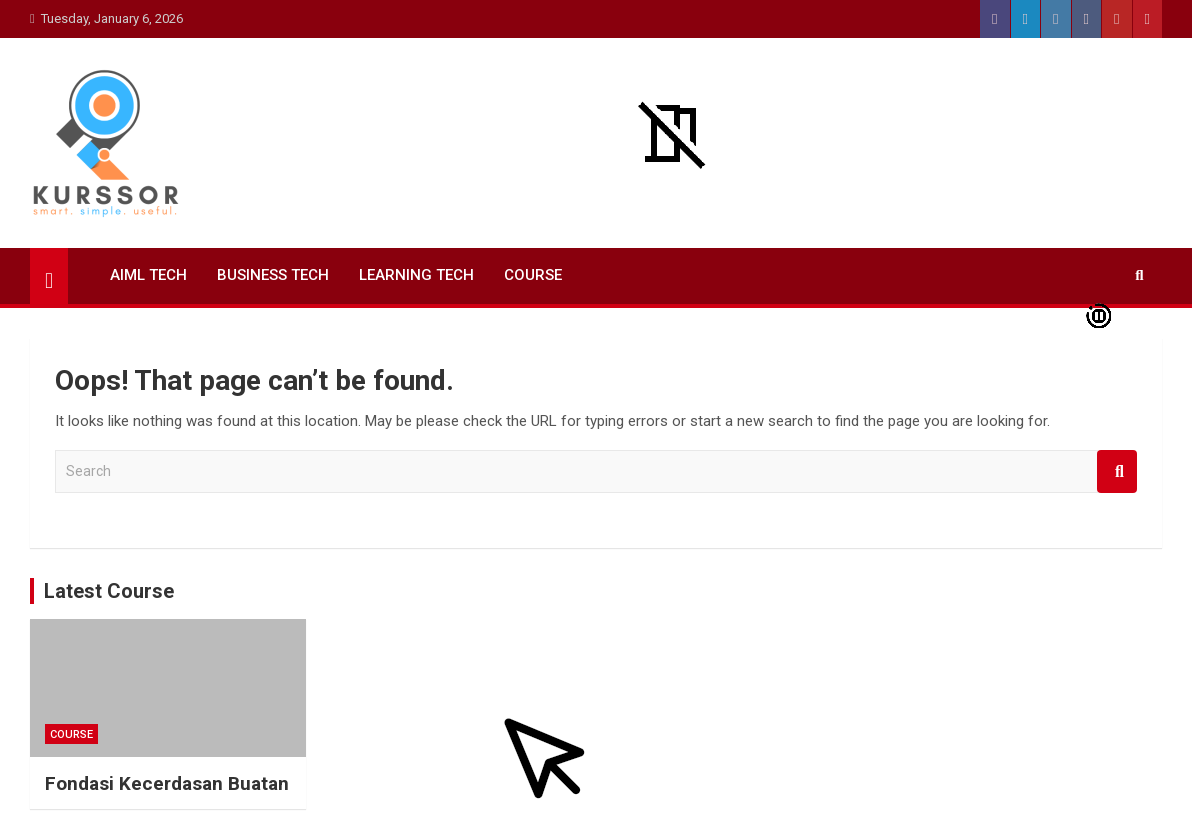  I want to click on meeting room unavailable, so click(673, 133).